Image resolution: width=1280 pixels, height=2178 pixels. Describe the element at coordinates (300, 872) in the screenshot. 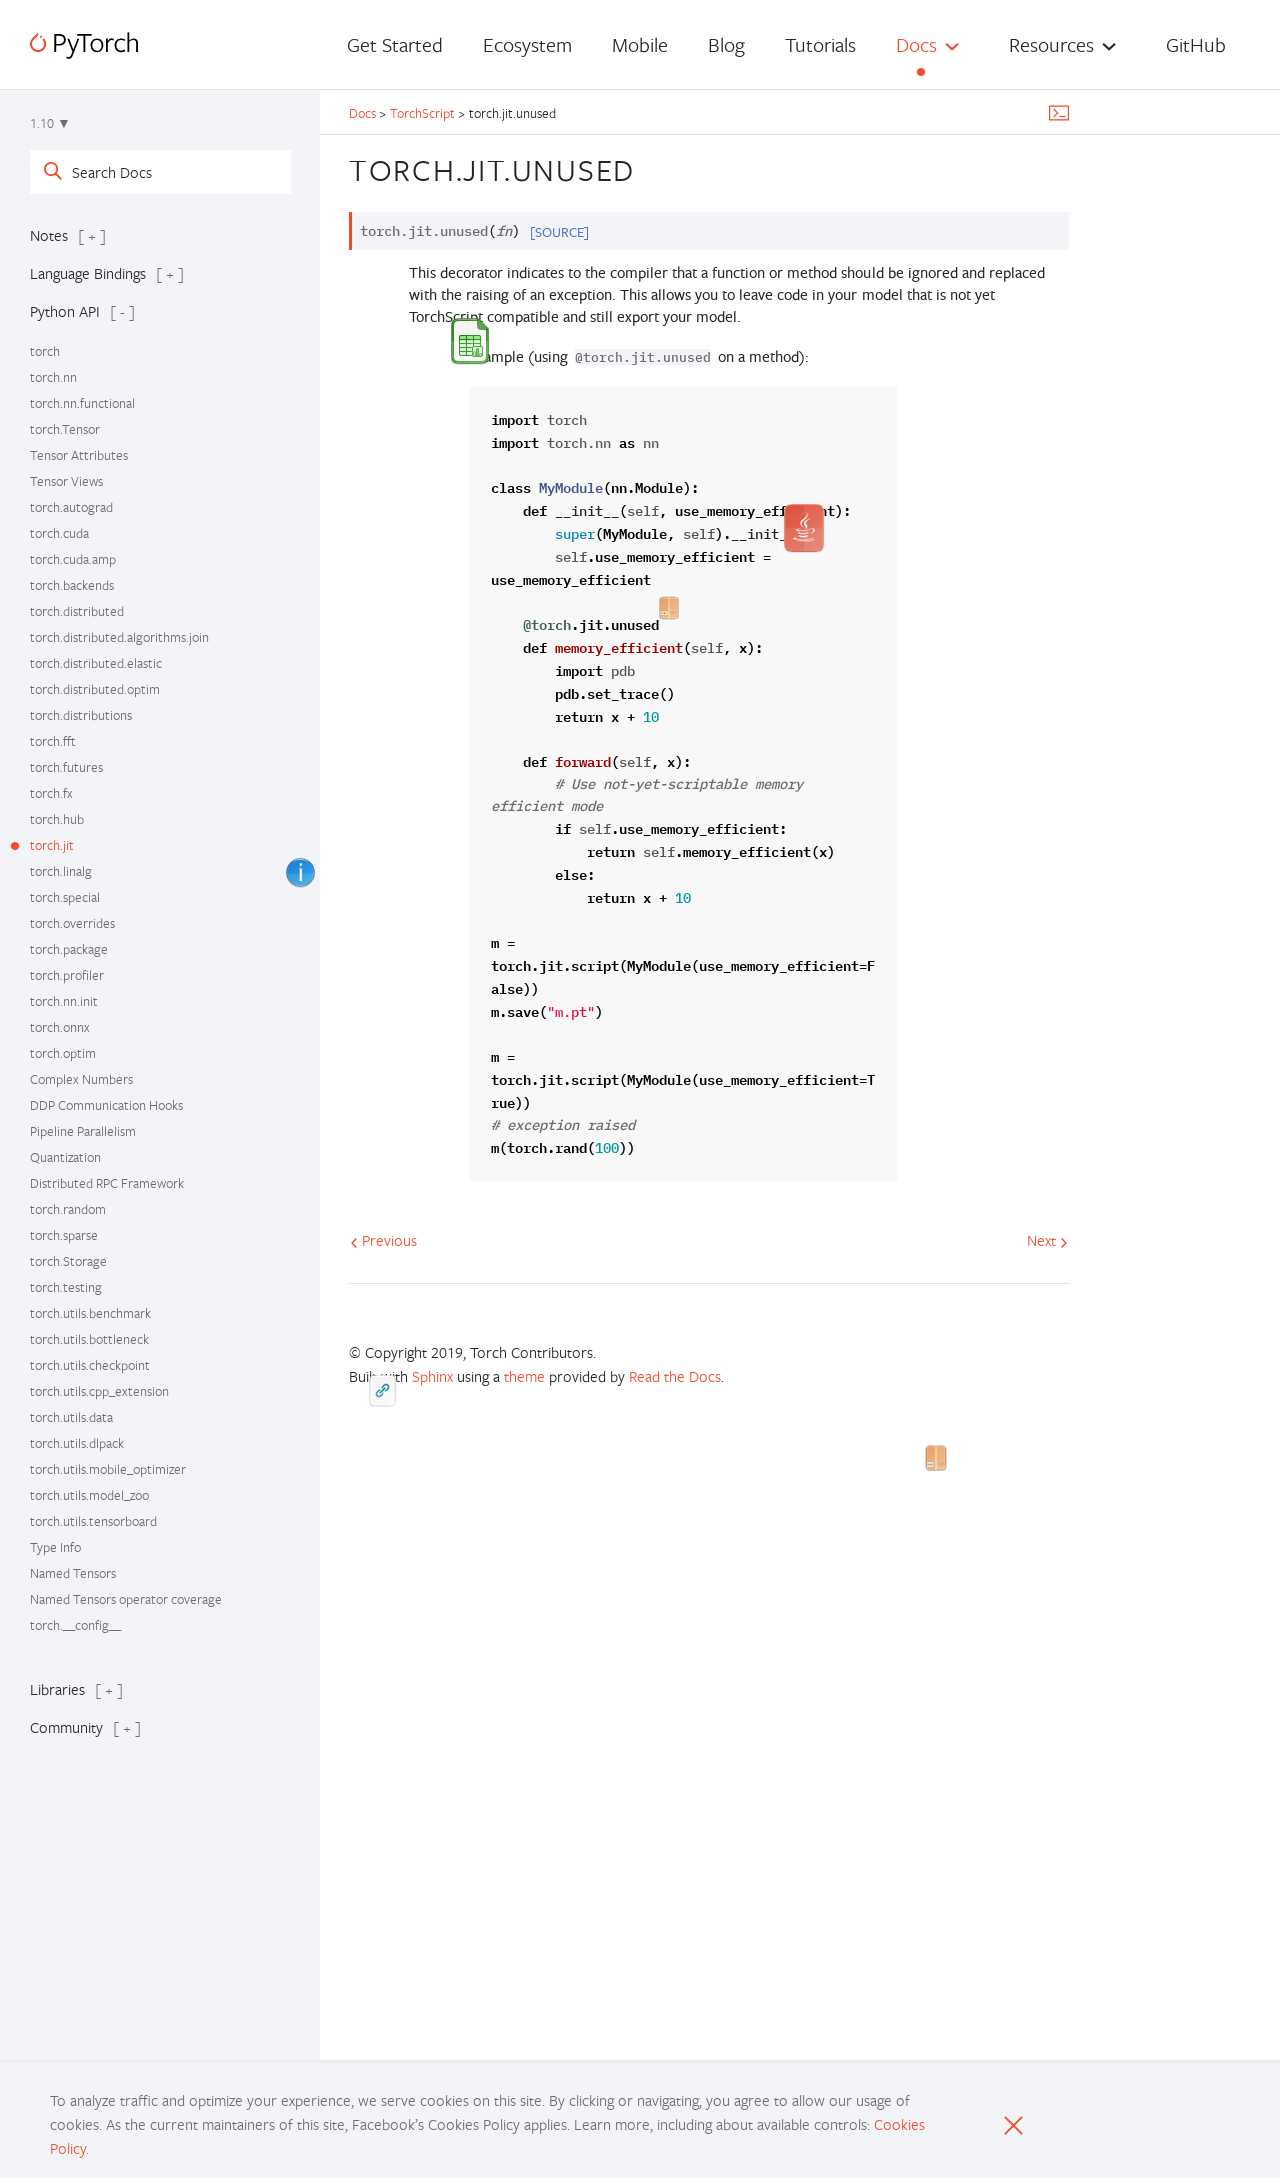

I see `view information or details about this item` at that location.